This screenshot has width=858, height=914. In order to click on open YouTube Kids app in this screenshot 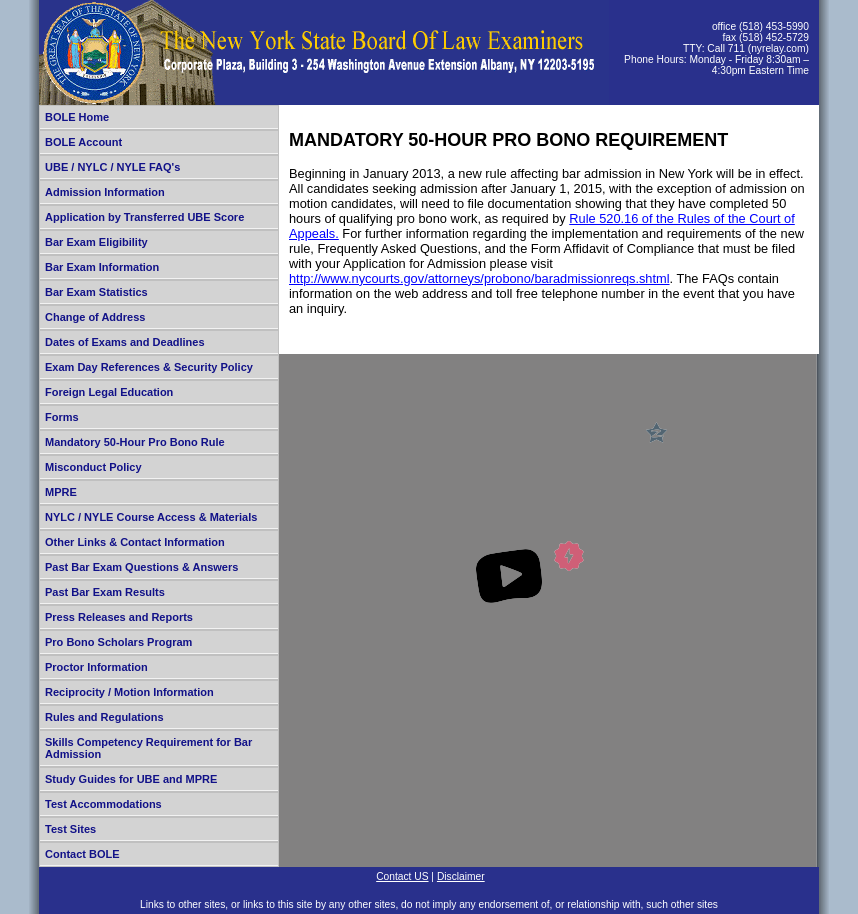, I will do `click(509, 576)`.